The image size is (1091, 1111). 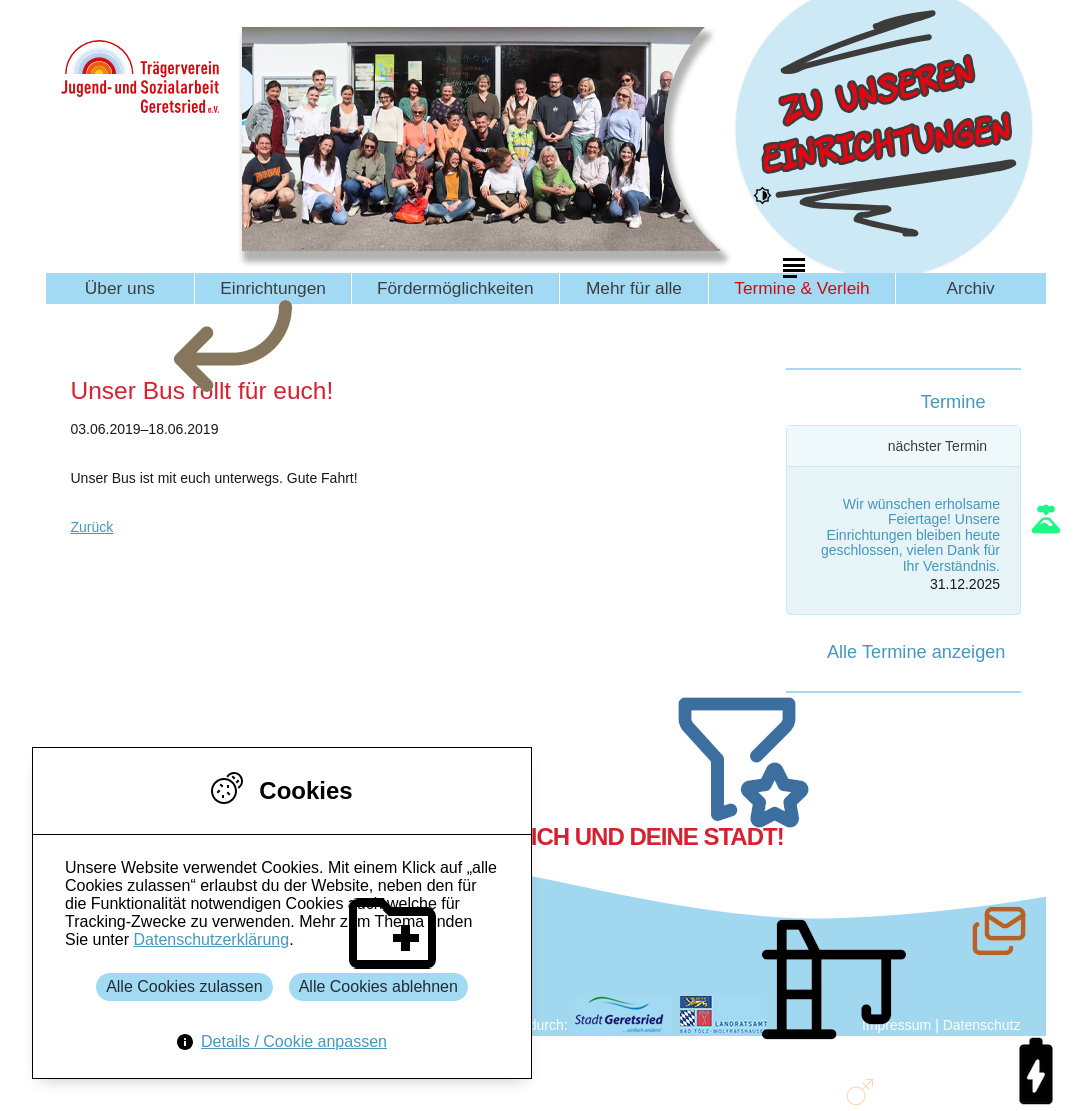 I want to click on indicates battery is fully charged while connected to power, so click(x=1036, y=1071).